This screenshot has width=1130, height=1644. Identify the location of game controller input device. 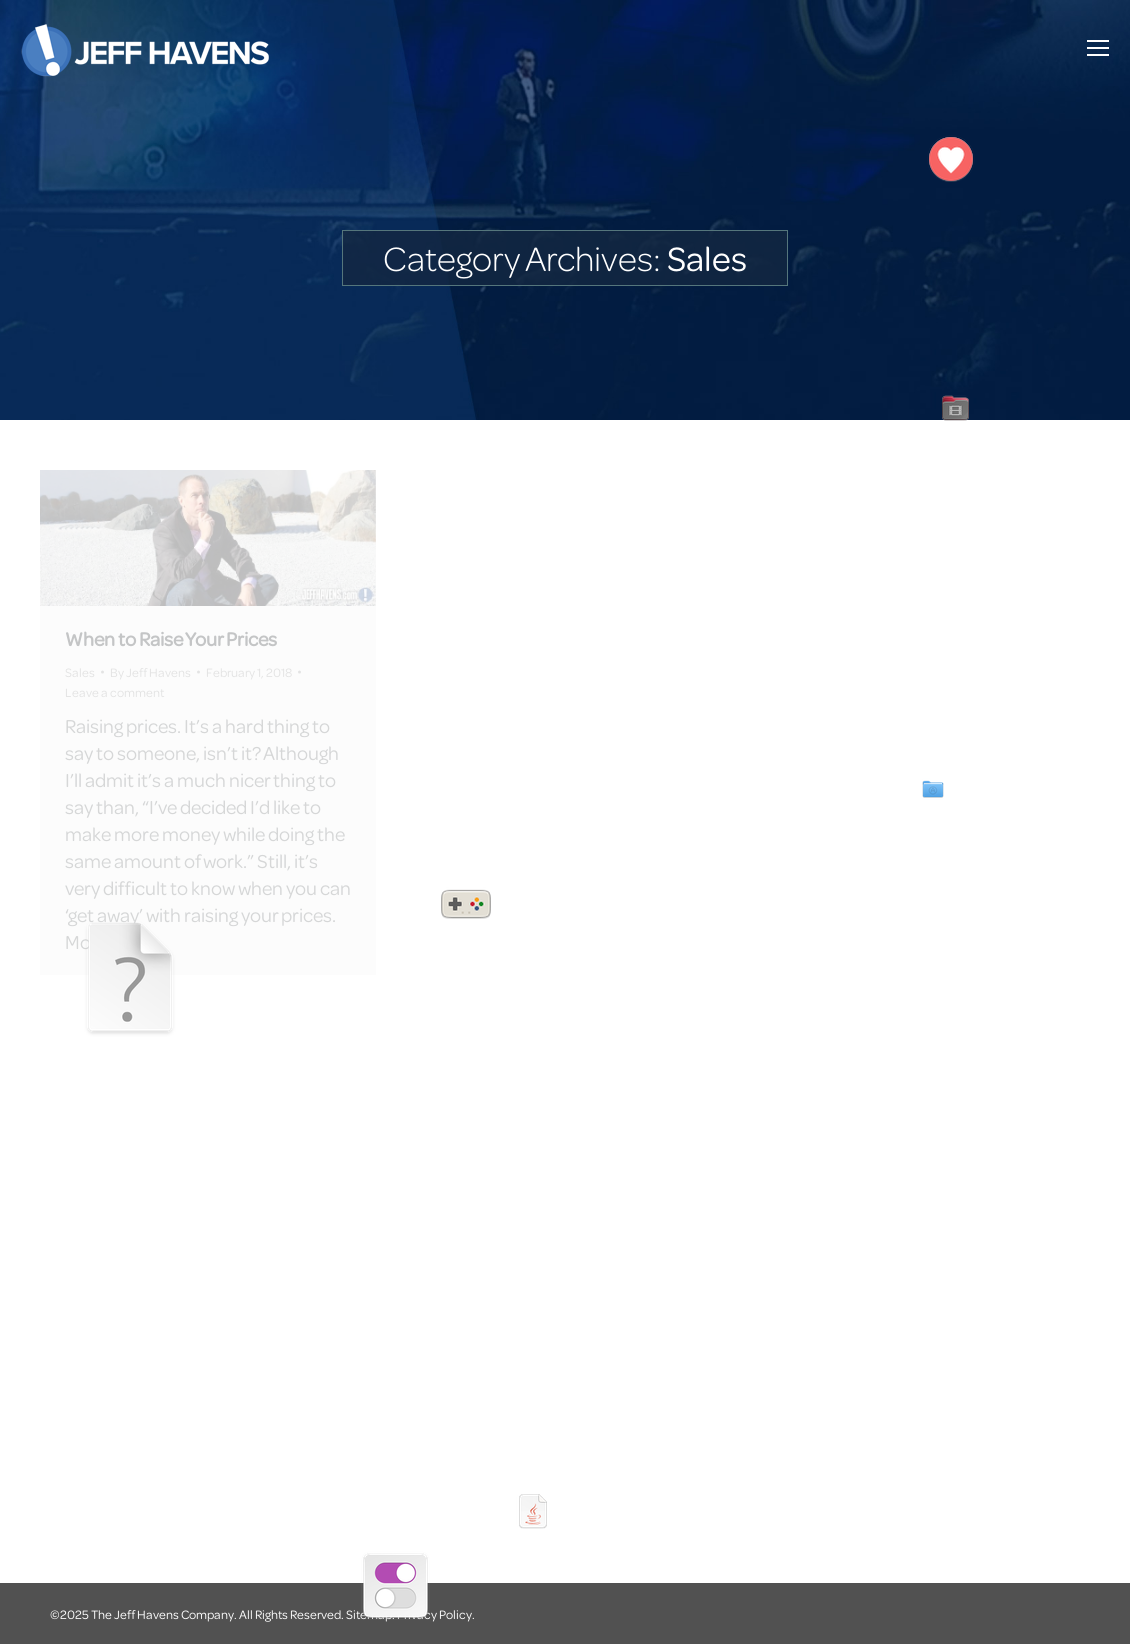
(466, 904).